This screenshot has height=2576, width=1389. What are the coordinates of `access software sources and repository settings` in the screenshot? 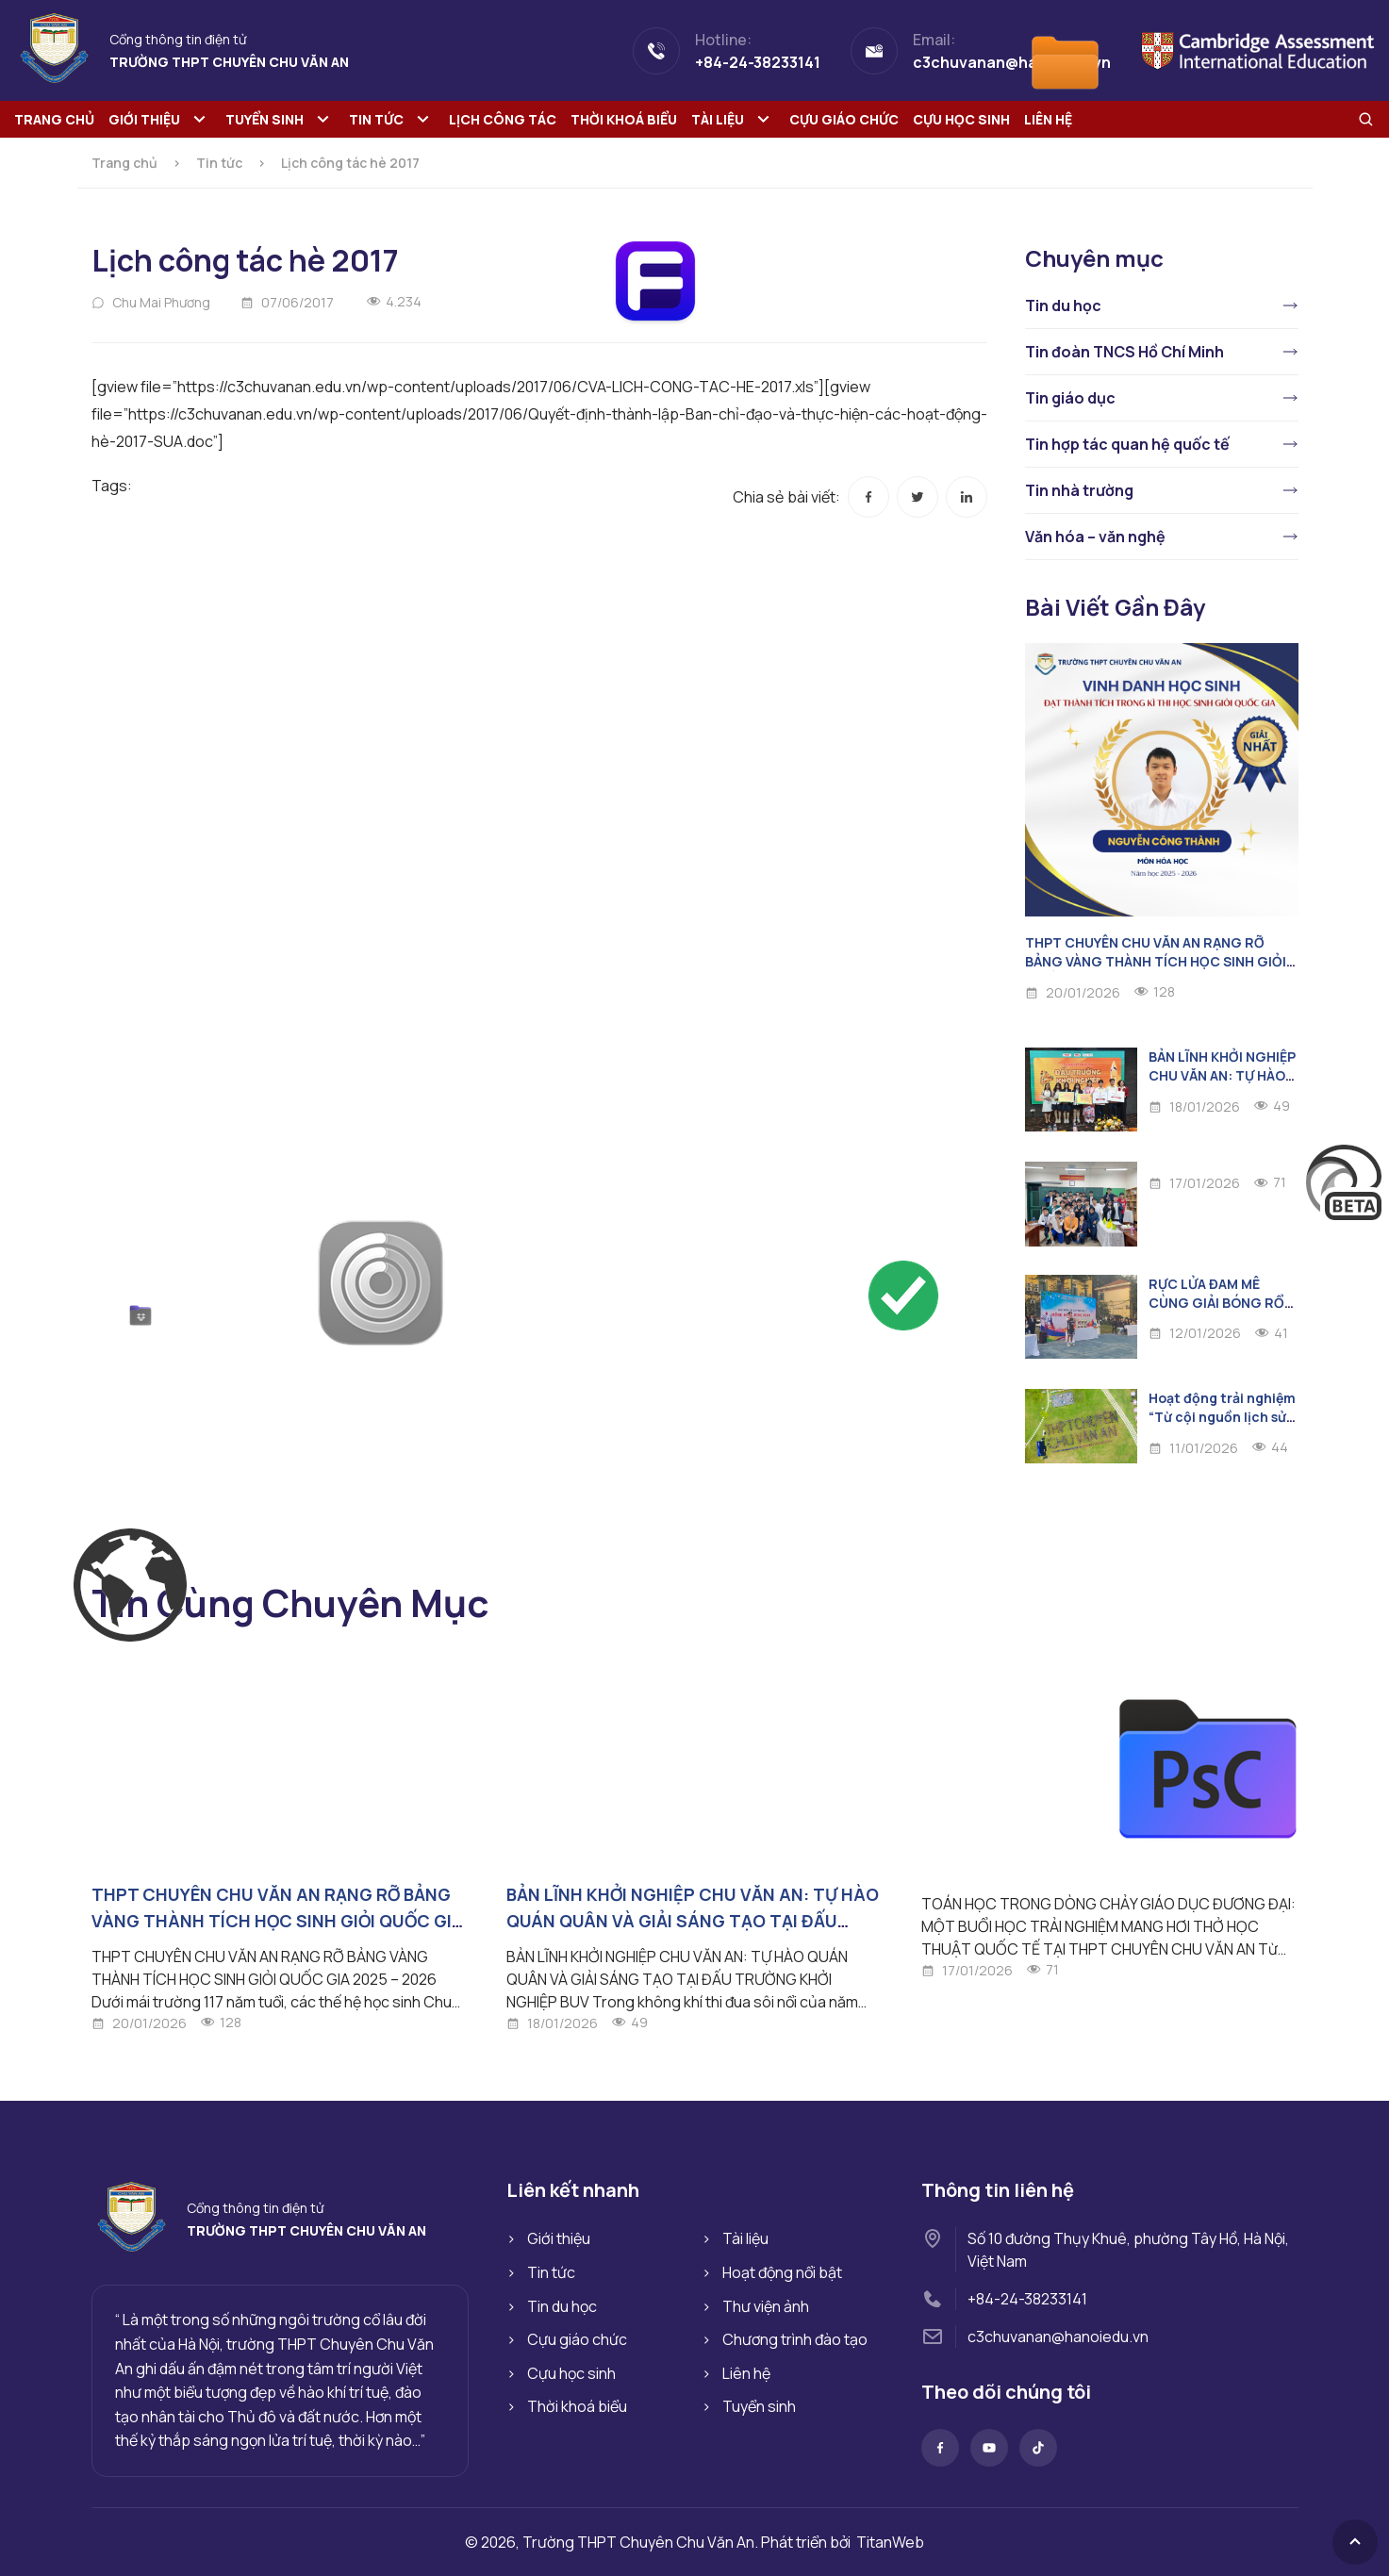 It's located at (130, 1585).